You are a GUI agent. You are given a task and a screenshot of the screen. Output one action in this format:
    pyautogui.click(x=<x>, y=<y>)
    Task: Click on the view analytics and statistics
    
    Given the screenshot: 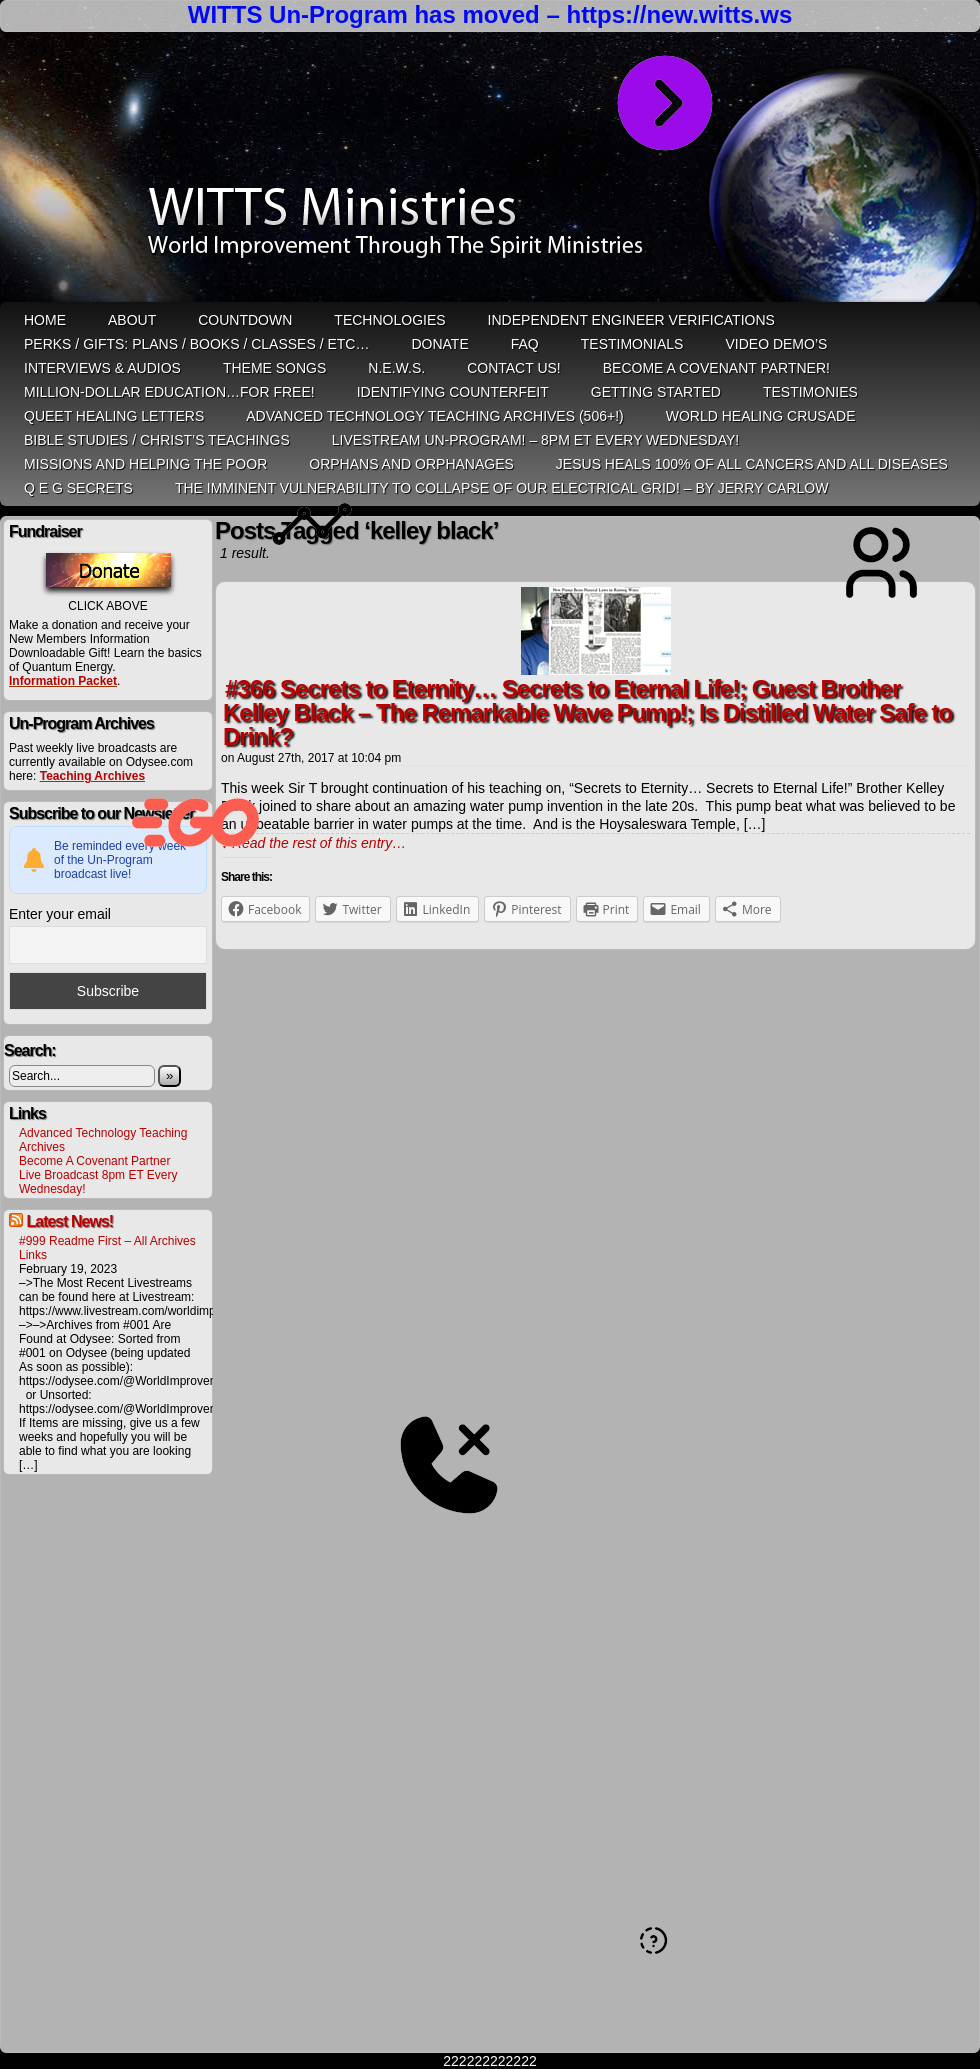 What is the action you would take?
    pyautogui.click(x=312, y=524)
    